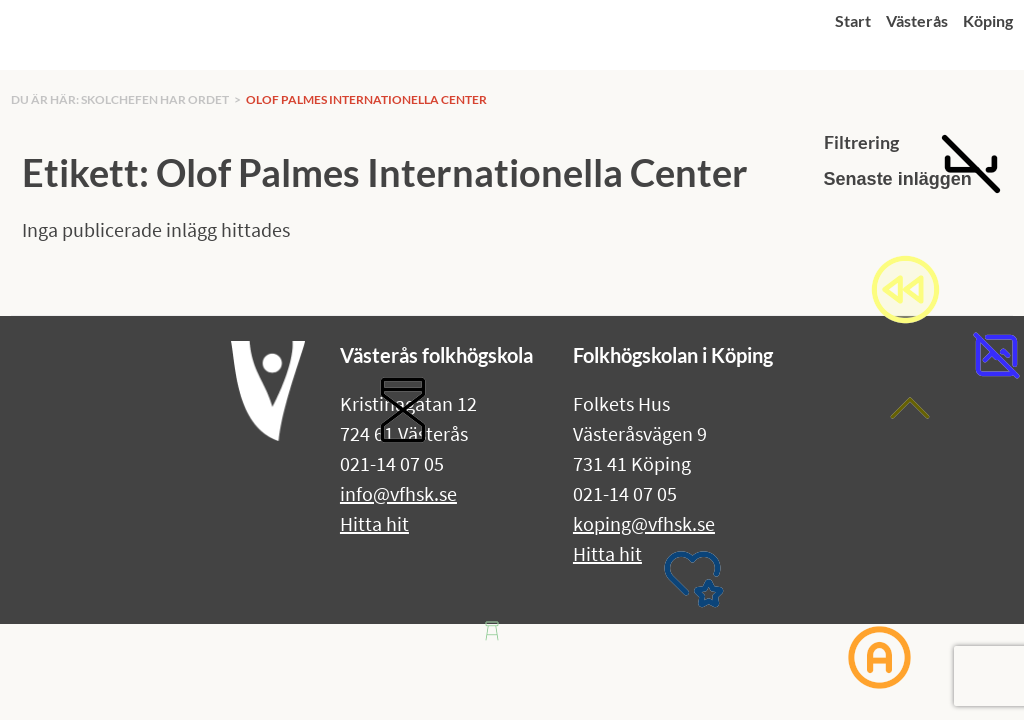 The image size is (1024, 720). I want to click on browse furniture or seating options, so click(492, 631).